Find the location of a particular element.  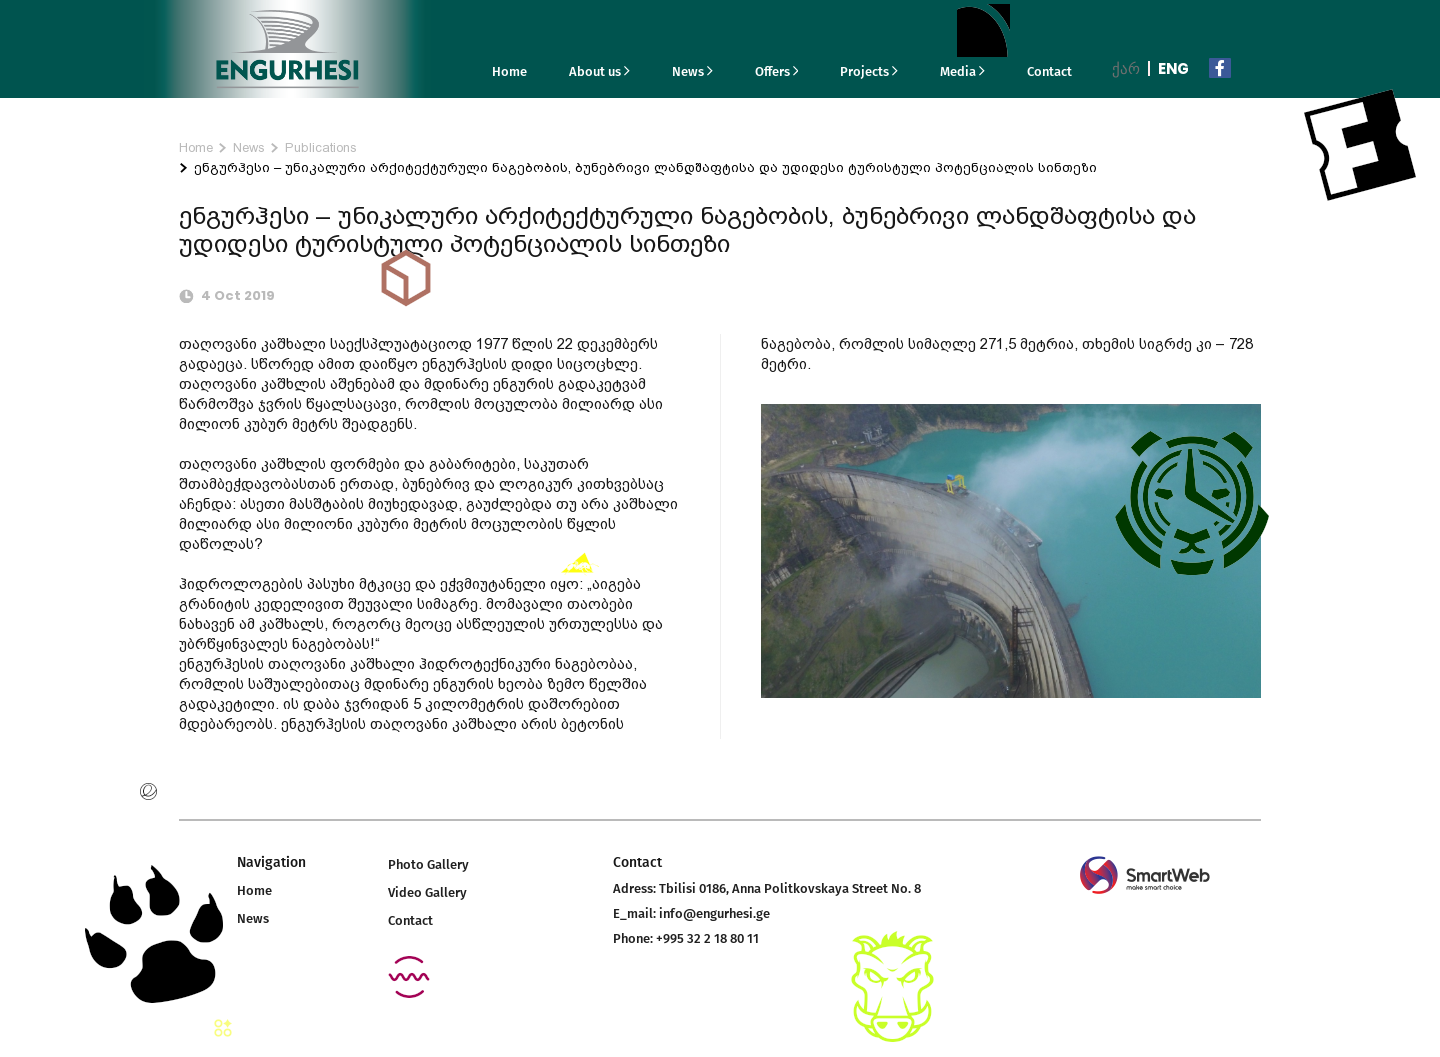

timescale database branding or product link is located at coordinates (1192, 503).